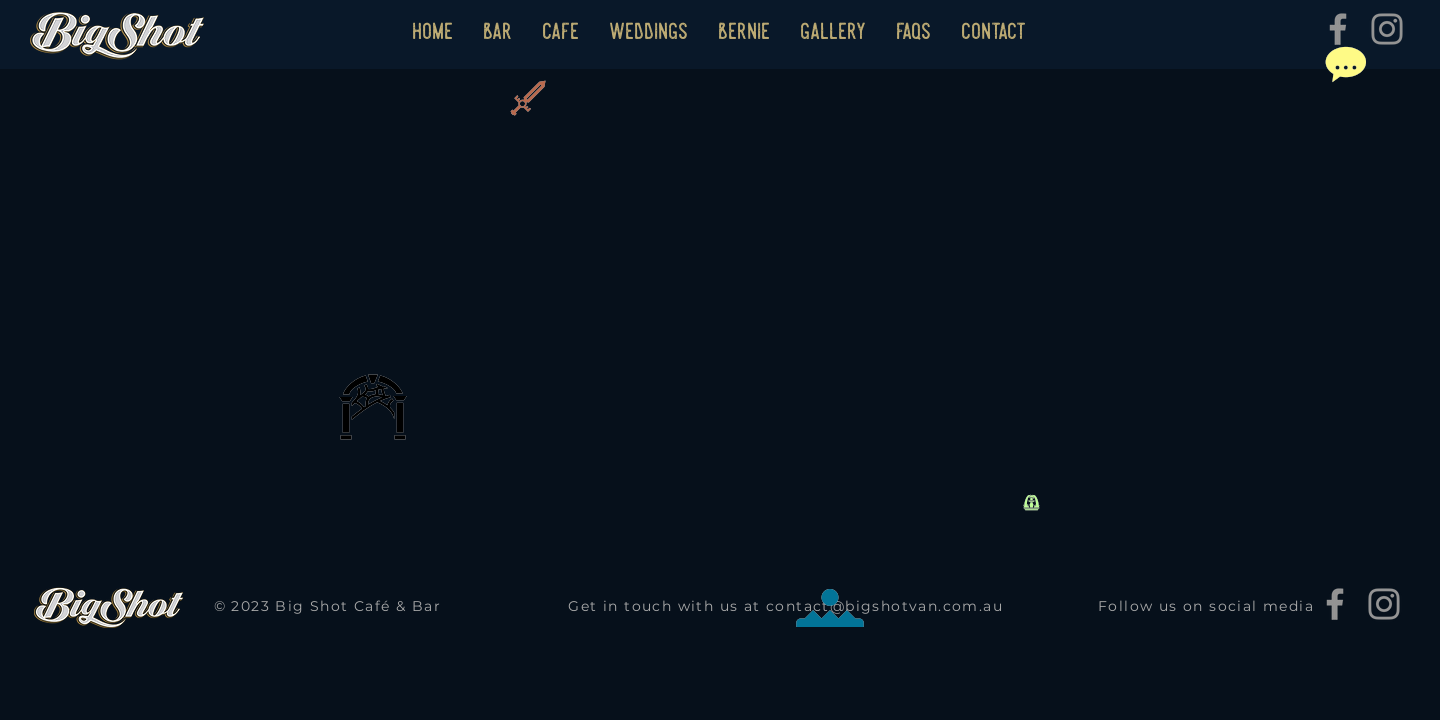  I want to click on equip or select a sword weapon, so click(528, 98).